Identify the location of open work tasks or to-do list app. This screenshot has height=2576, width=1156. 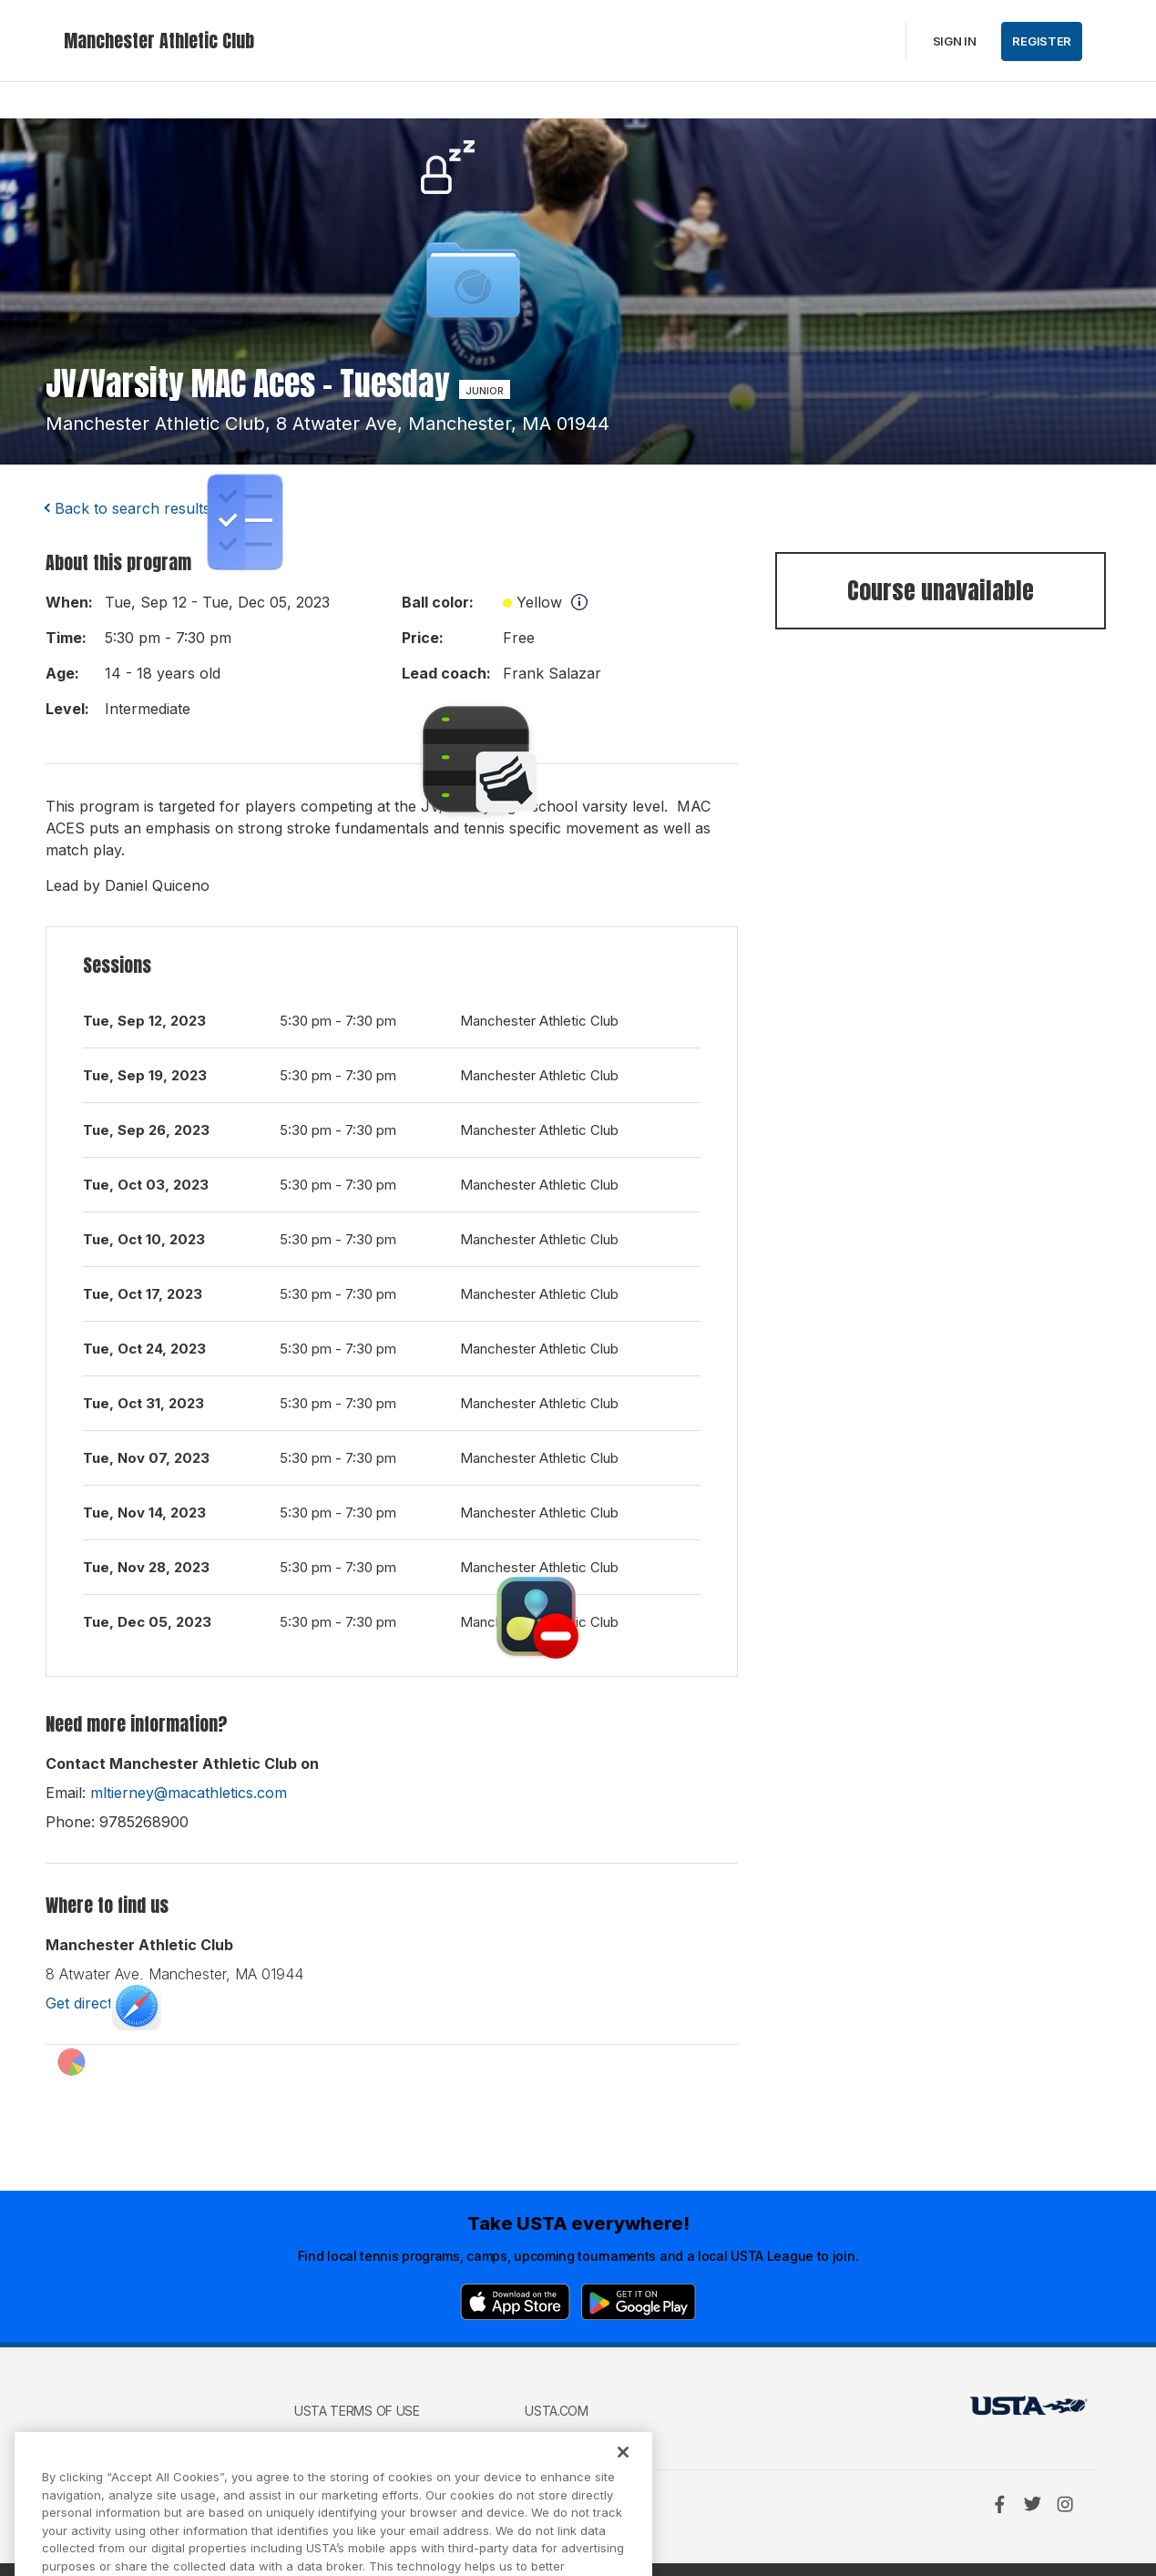
(245, 522).